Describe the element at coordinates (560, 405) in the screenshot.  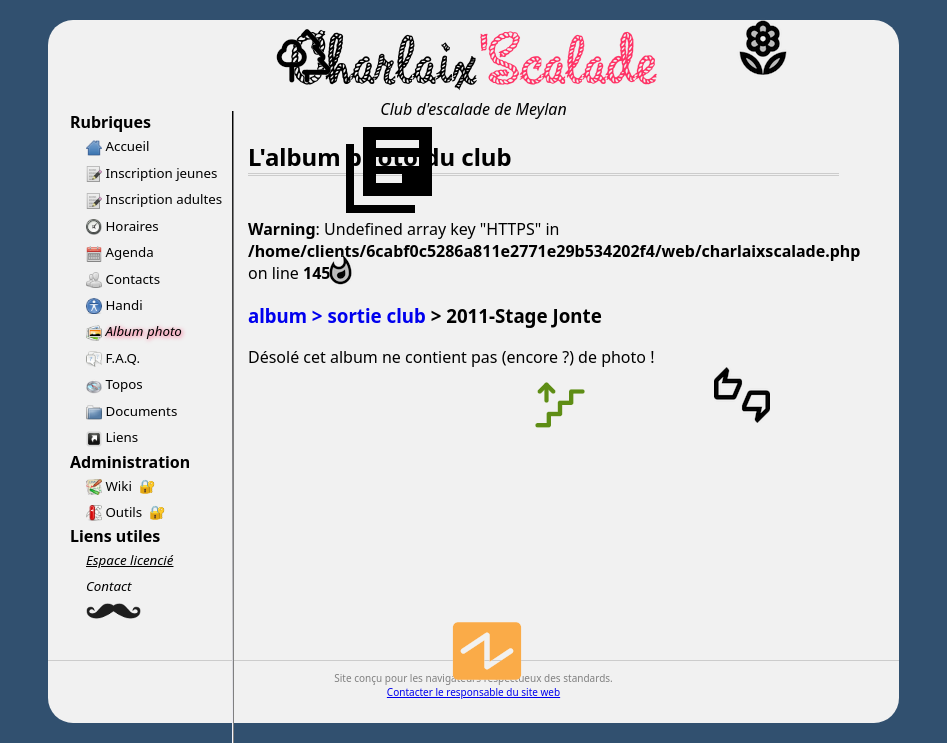
I see `go up to the next floor` at that location.